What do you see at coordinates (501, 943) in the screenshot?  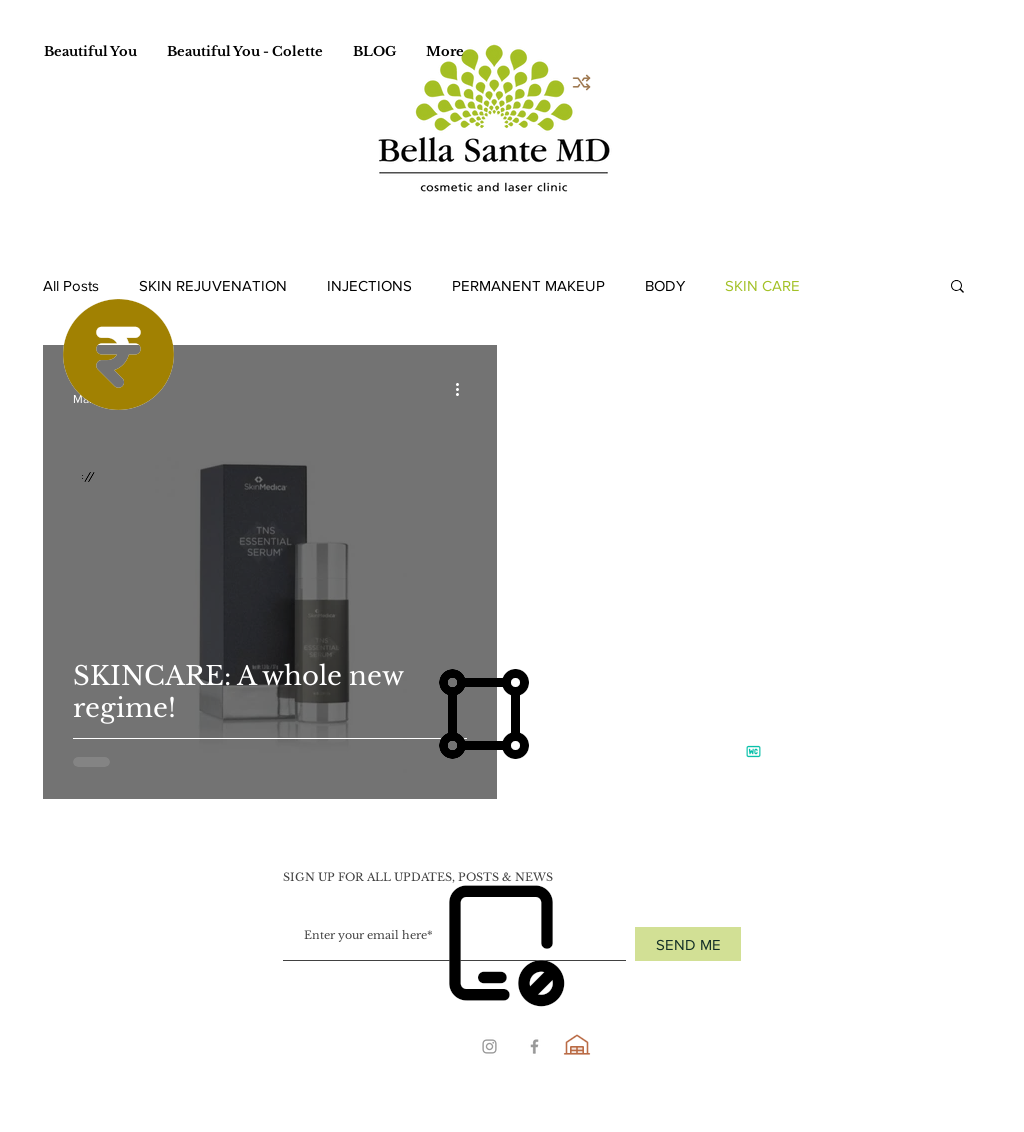 I see `cancel iPad connection or pairing` at bounding box center [501, 943].